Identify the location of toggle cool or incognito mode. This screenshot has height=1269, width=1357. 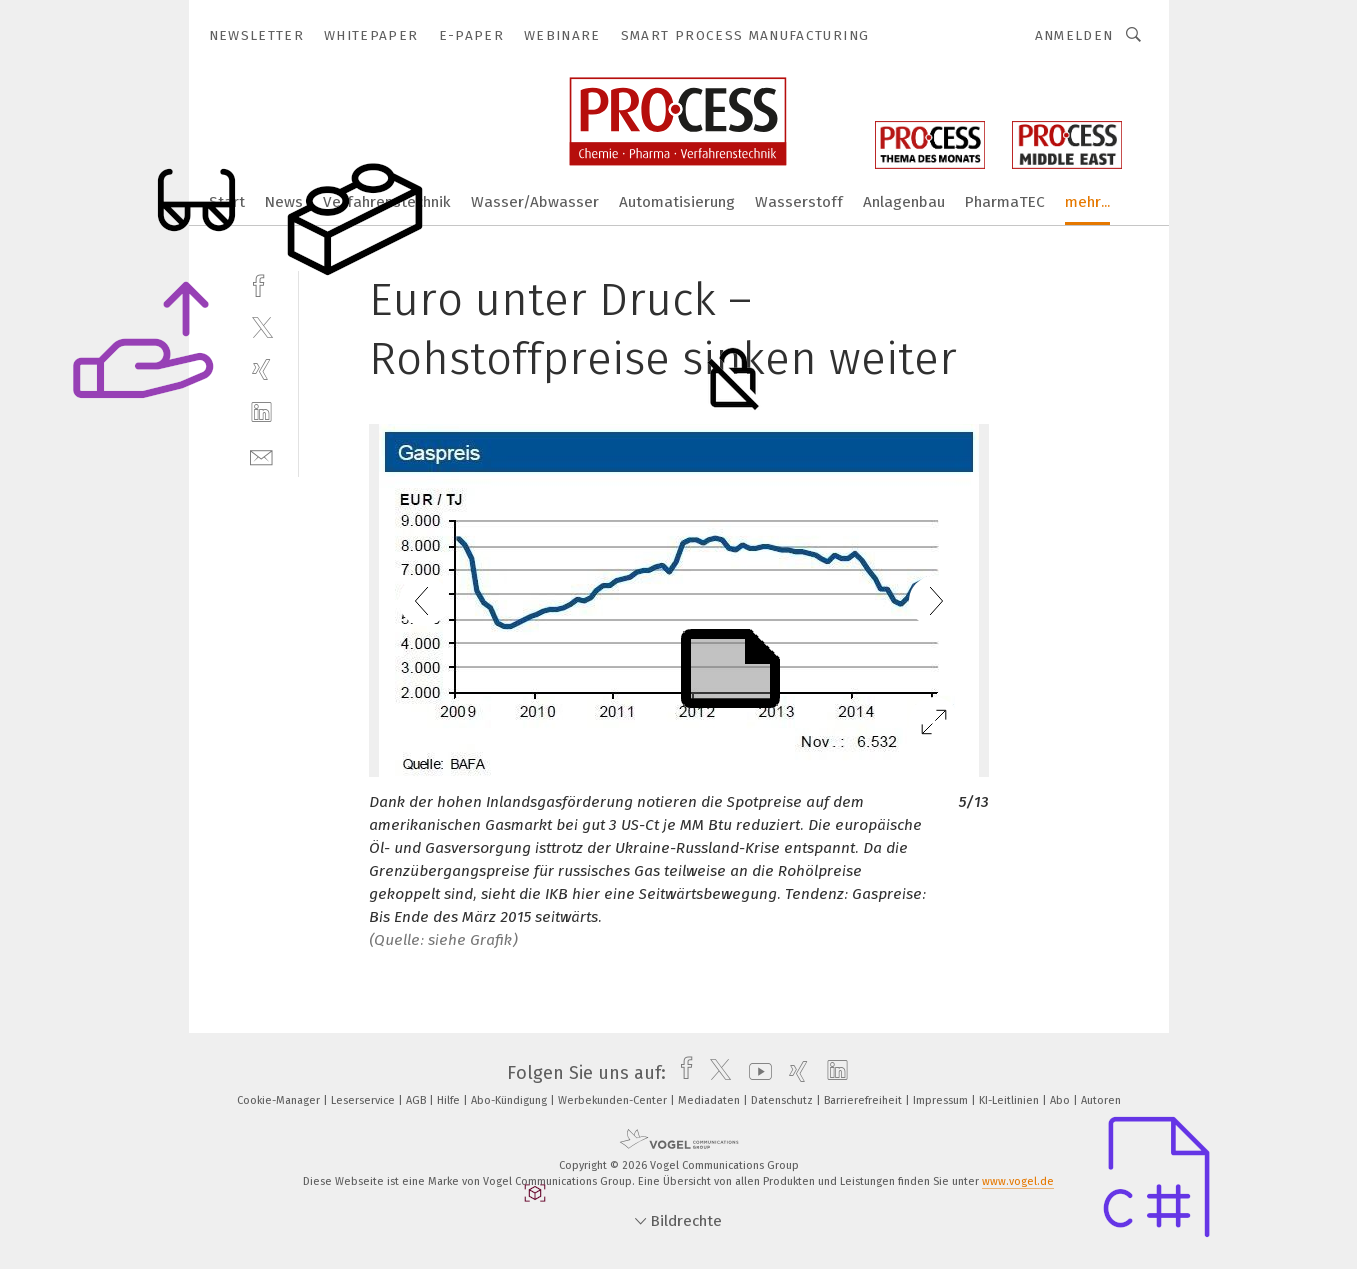
(196, 201).